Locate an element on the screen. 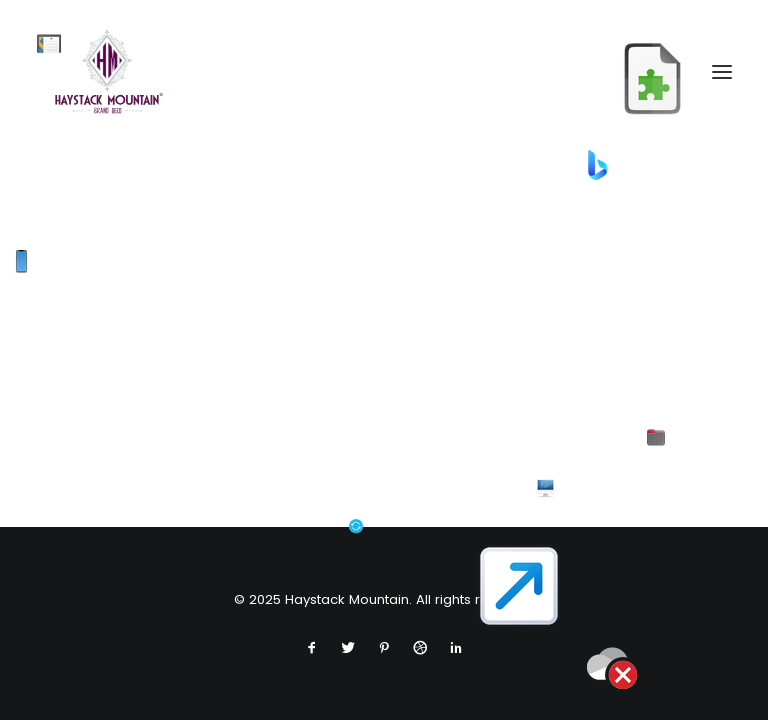  open task manager or running applications is located at coordinates (49, 44).